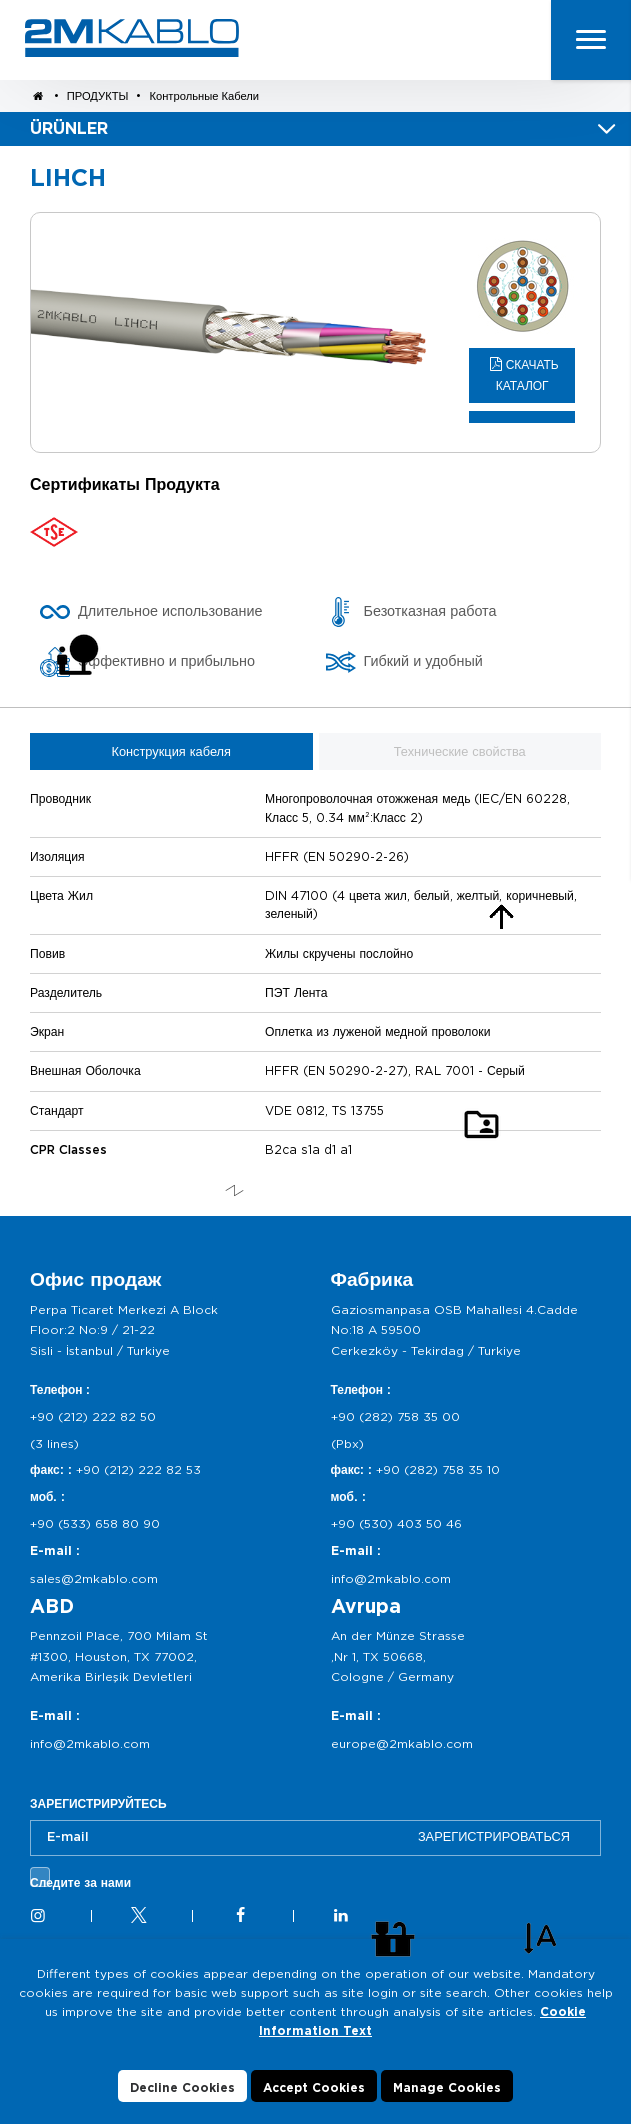 This screenshot has width=631, height=2124. Describe the element at coordinates (77, 654) in the screenshot. I see `explore outdoor activities or nature-related content` at that location.